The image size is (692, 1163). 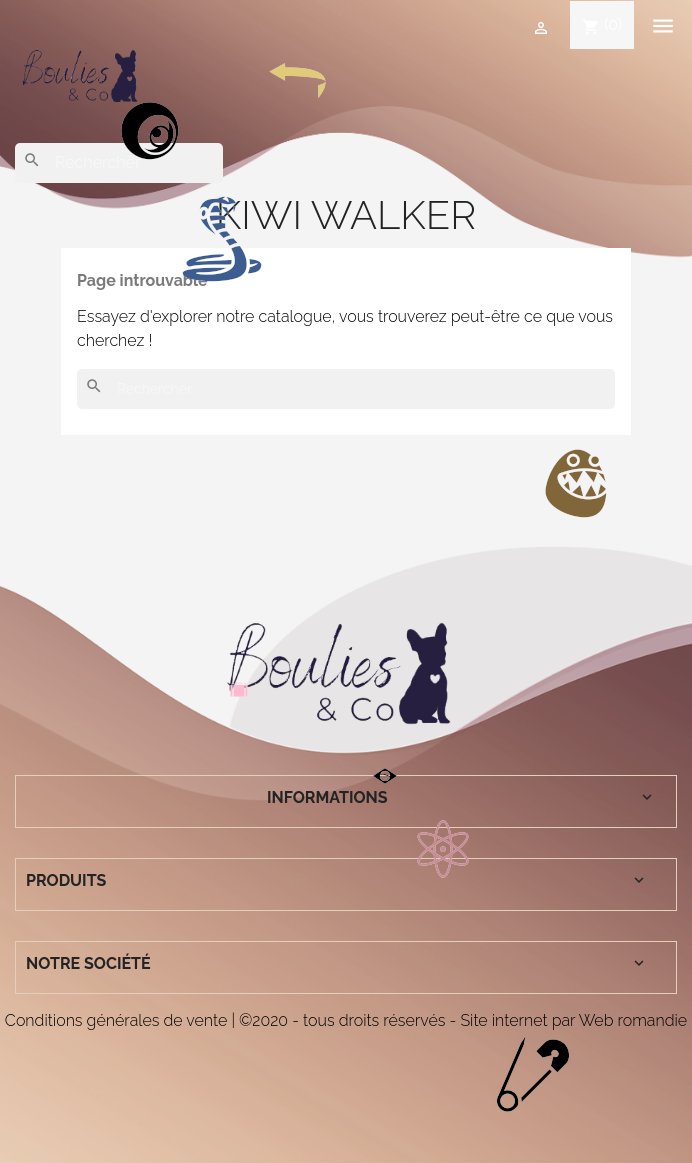 I want to click on select brazilian portuguese language, so click(x=385, y=776).